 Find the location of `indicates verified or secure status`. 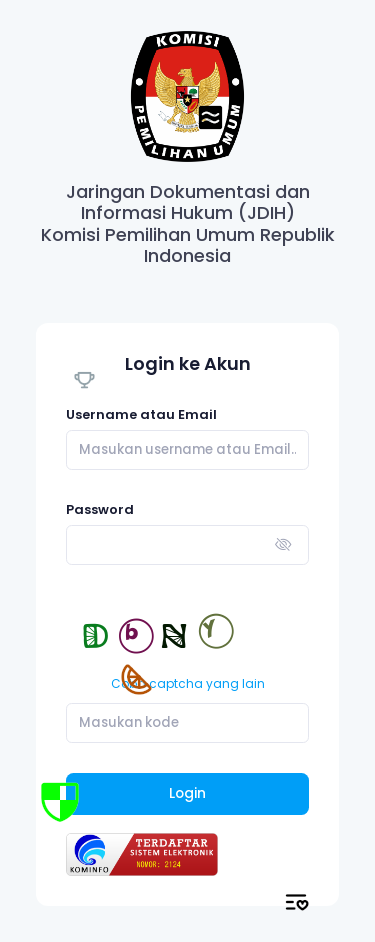

indicates verified or secure status is located at coordinates (60, 800).